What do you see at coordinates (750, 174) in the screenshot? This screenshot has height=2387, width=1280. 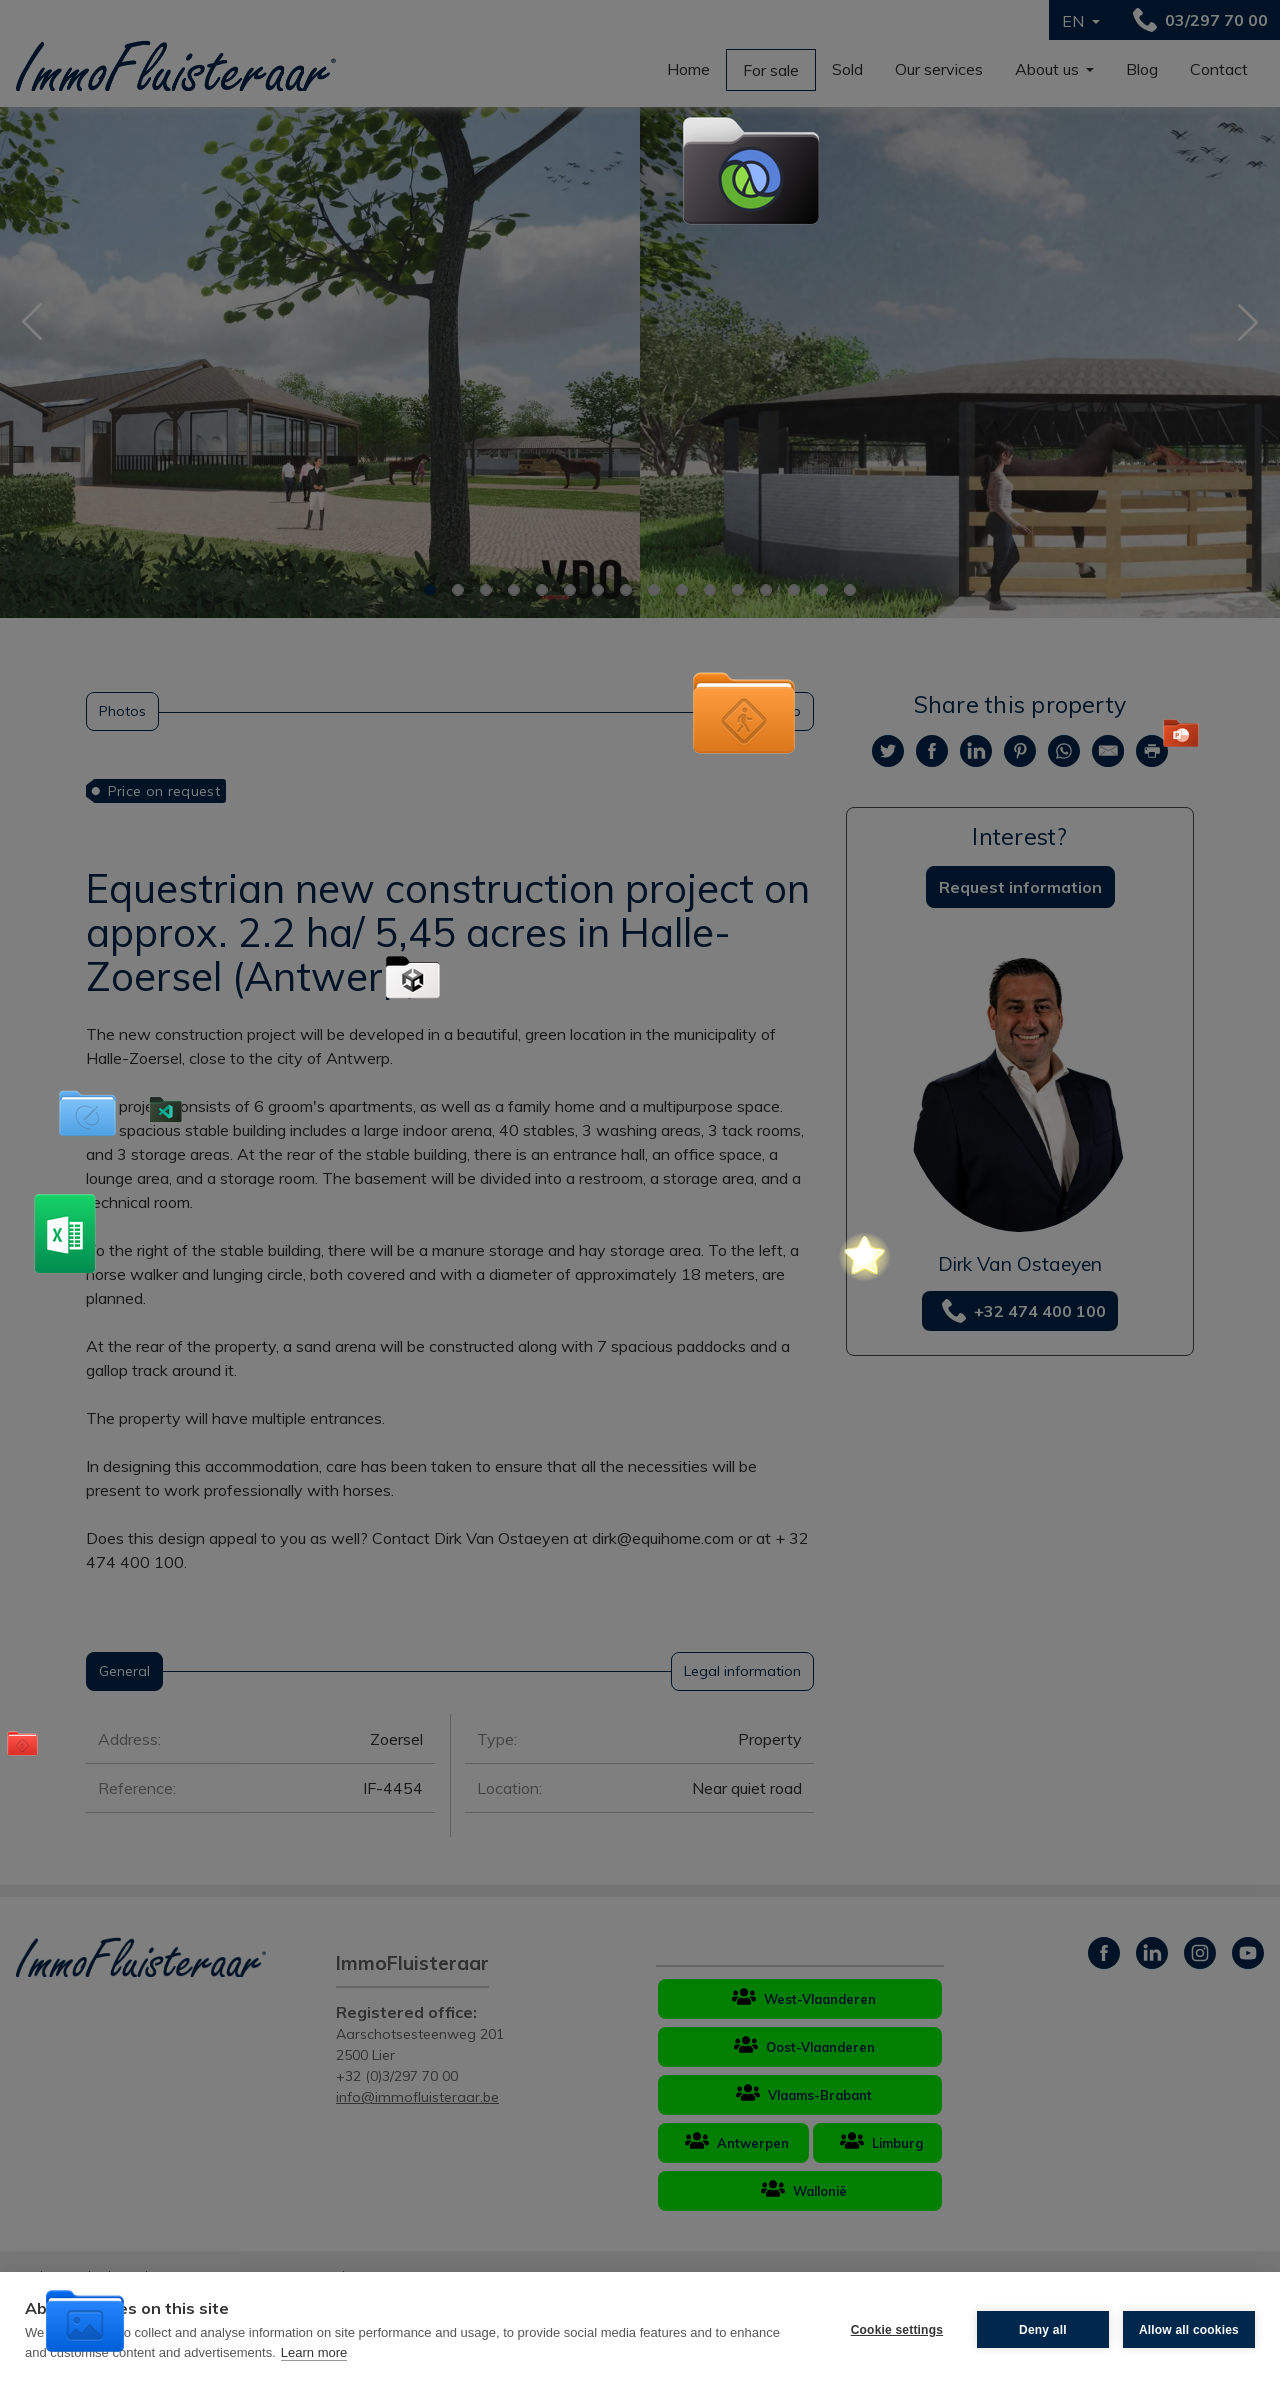 I see `open folder containing clojure project files` at bounding box center [750, 174].